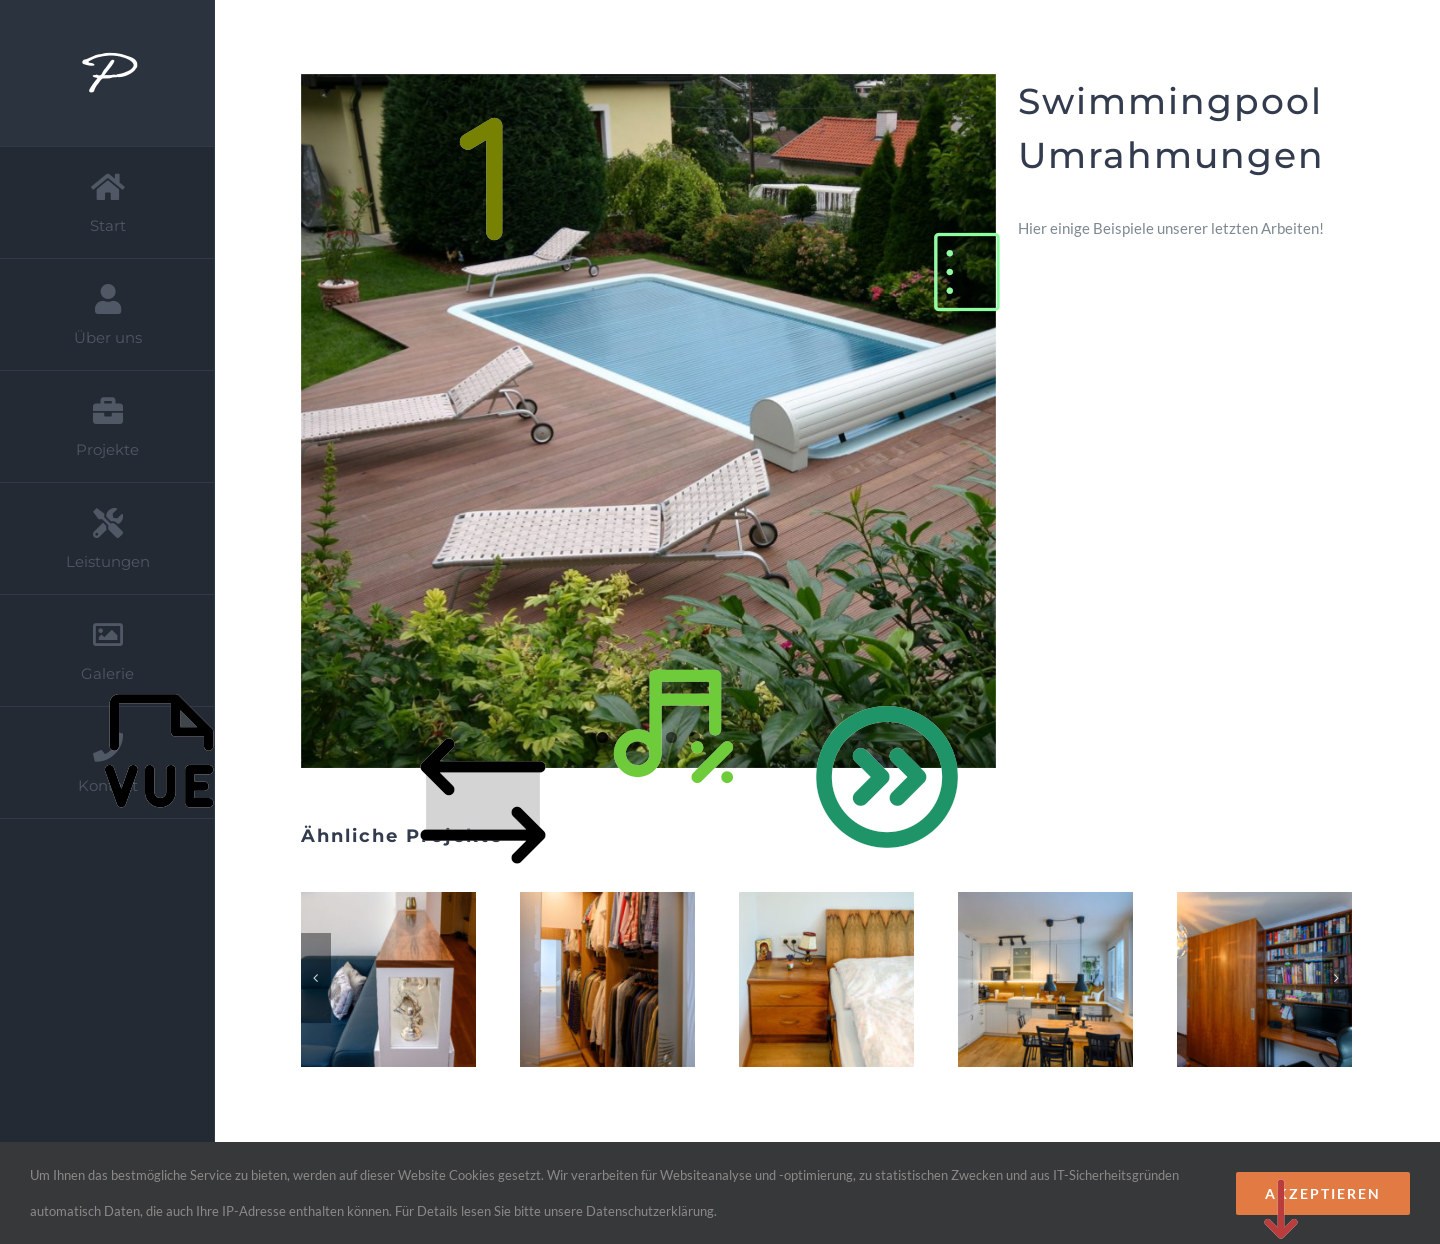  What do you see at coordinates (967, 272) in the screenshot?
I see `view screenplay or script documents` at bounding box center [967, 272].